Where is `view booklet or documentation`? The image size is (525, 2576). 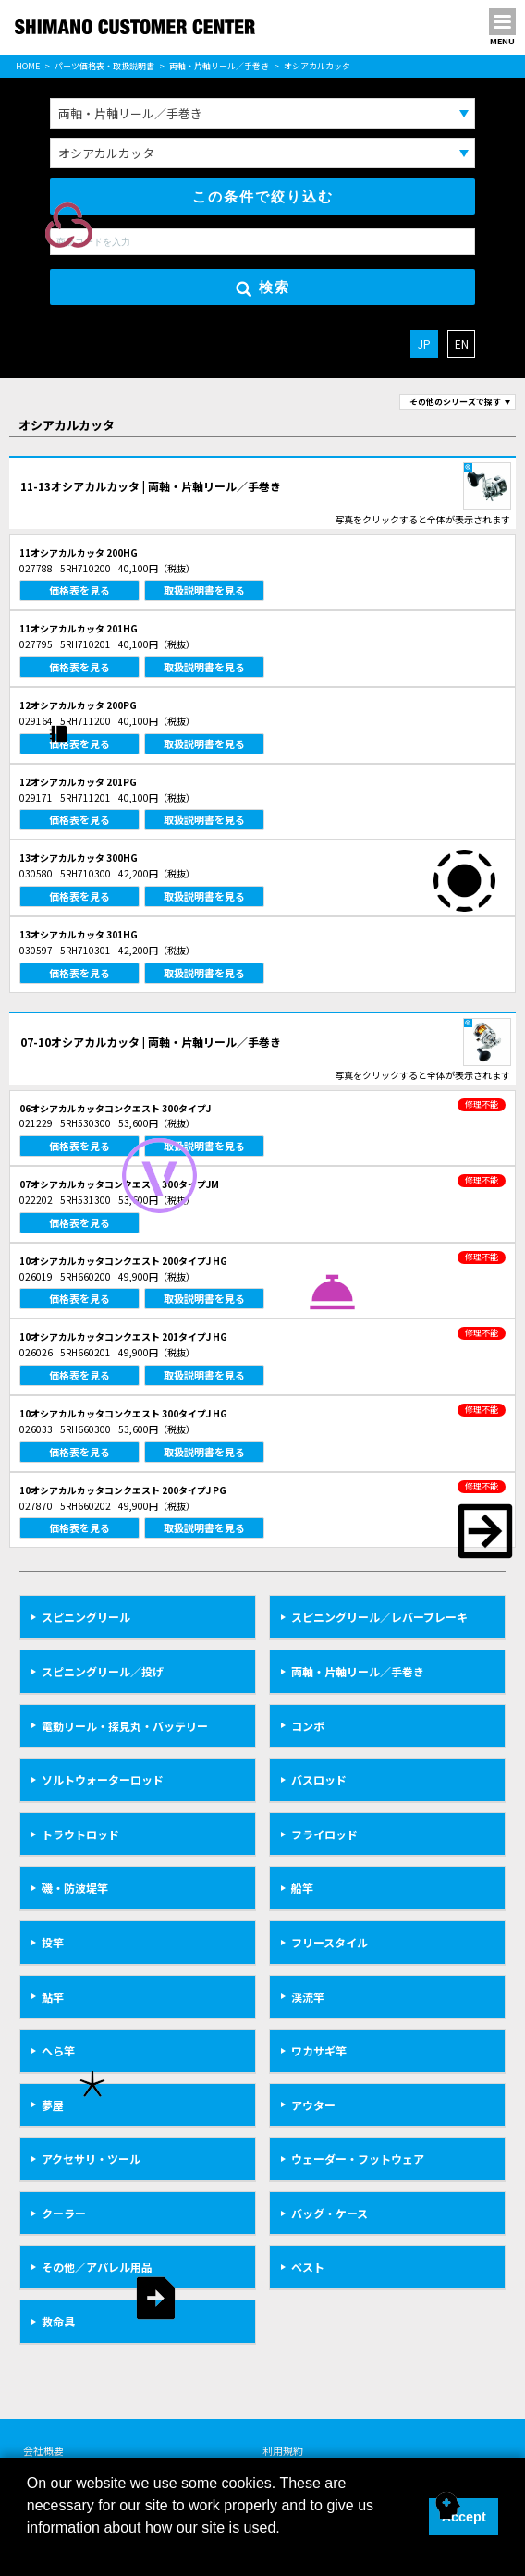
view booklet or documentation is located at coordinates (58, 734).